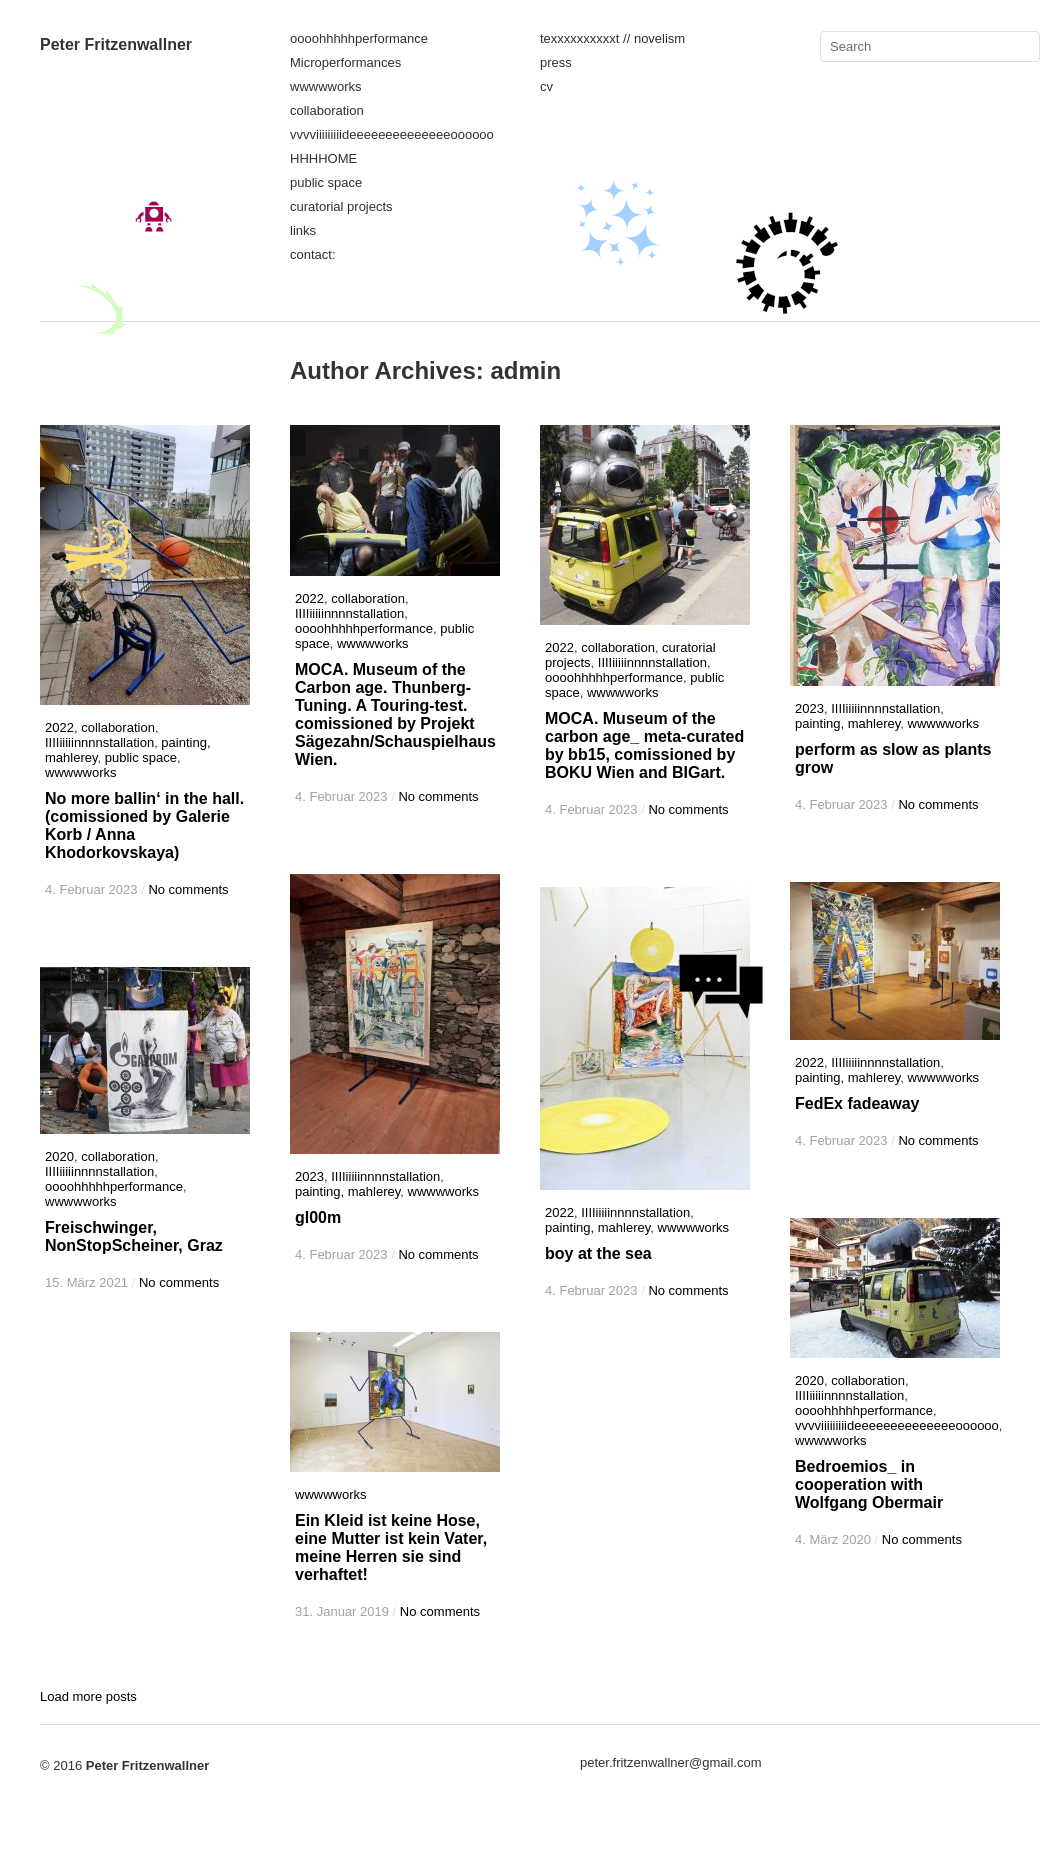 This screenshot has width=1040, height=1850. I want to click on open chat or messaging feature, so click(721, 987).